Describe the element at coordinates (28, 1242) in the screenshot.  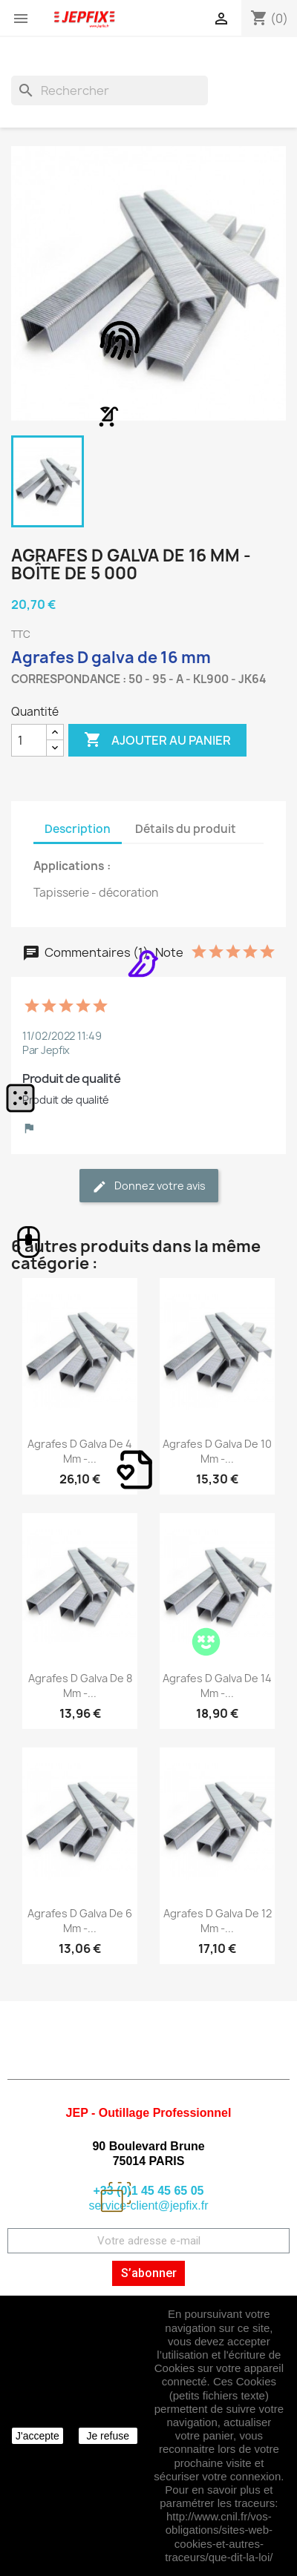
I see `middle mouse button click action` at that location.